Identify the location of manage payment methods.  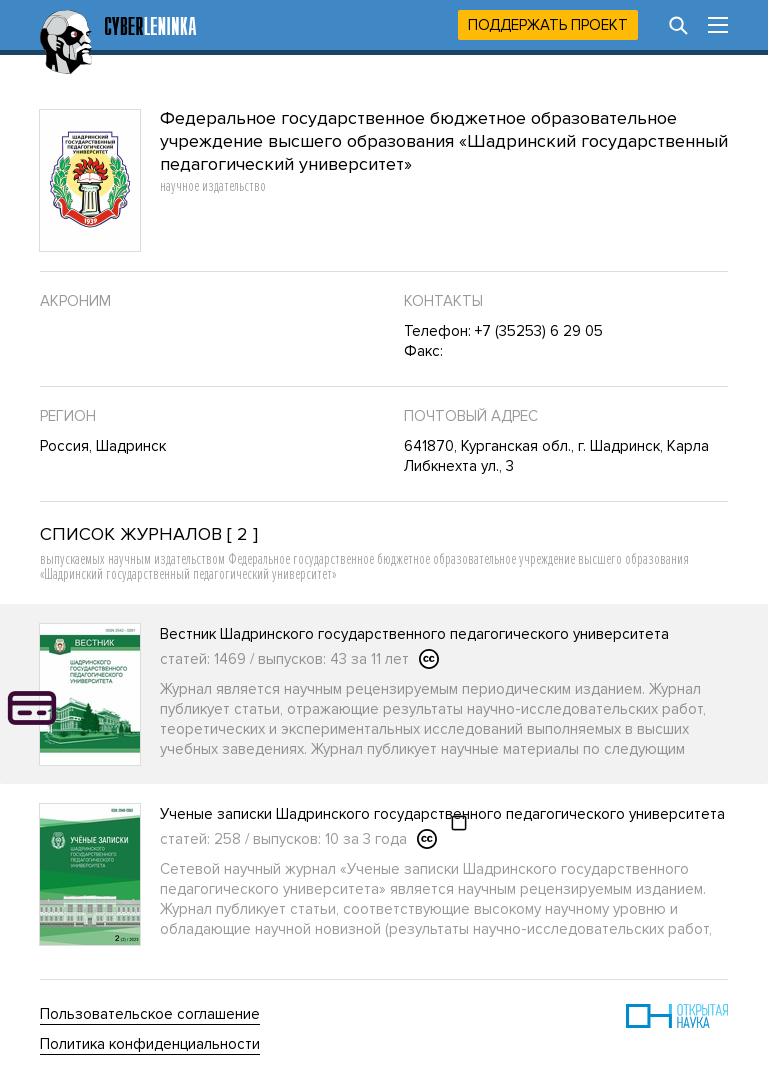
(32, 708).